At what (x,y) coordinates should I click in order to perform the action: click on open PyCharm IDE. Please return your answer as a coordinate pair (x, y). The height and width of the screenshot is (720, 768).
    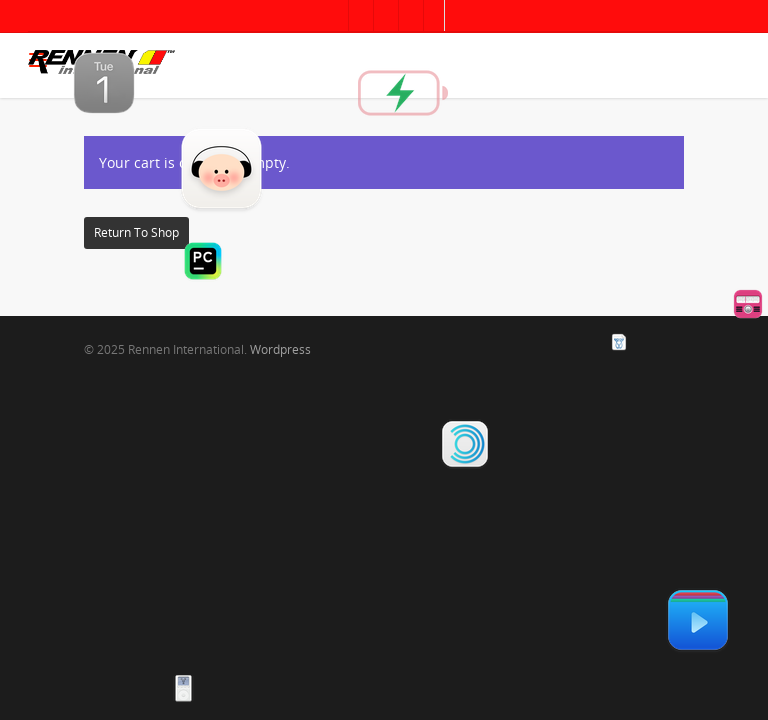
    Looking at the image, I should click on (203, 261).